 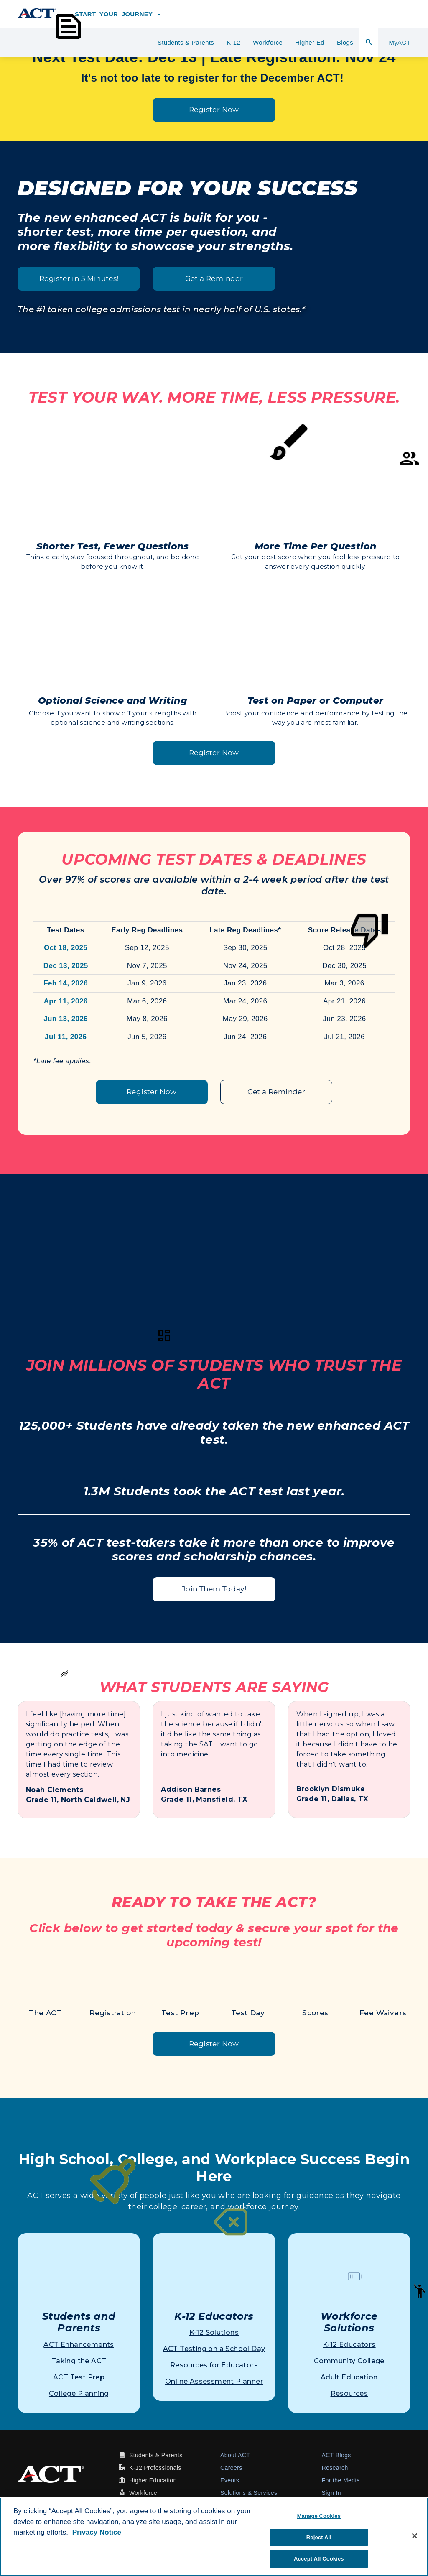 What do you see at coordinates (409, 458) in the screenshot?
I see `view contacts or people list` at bounding box center [409, 458].